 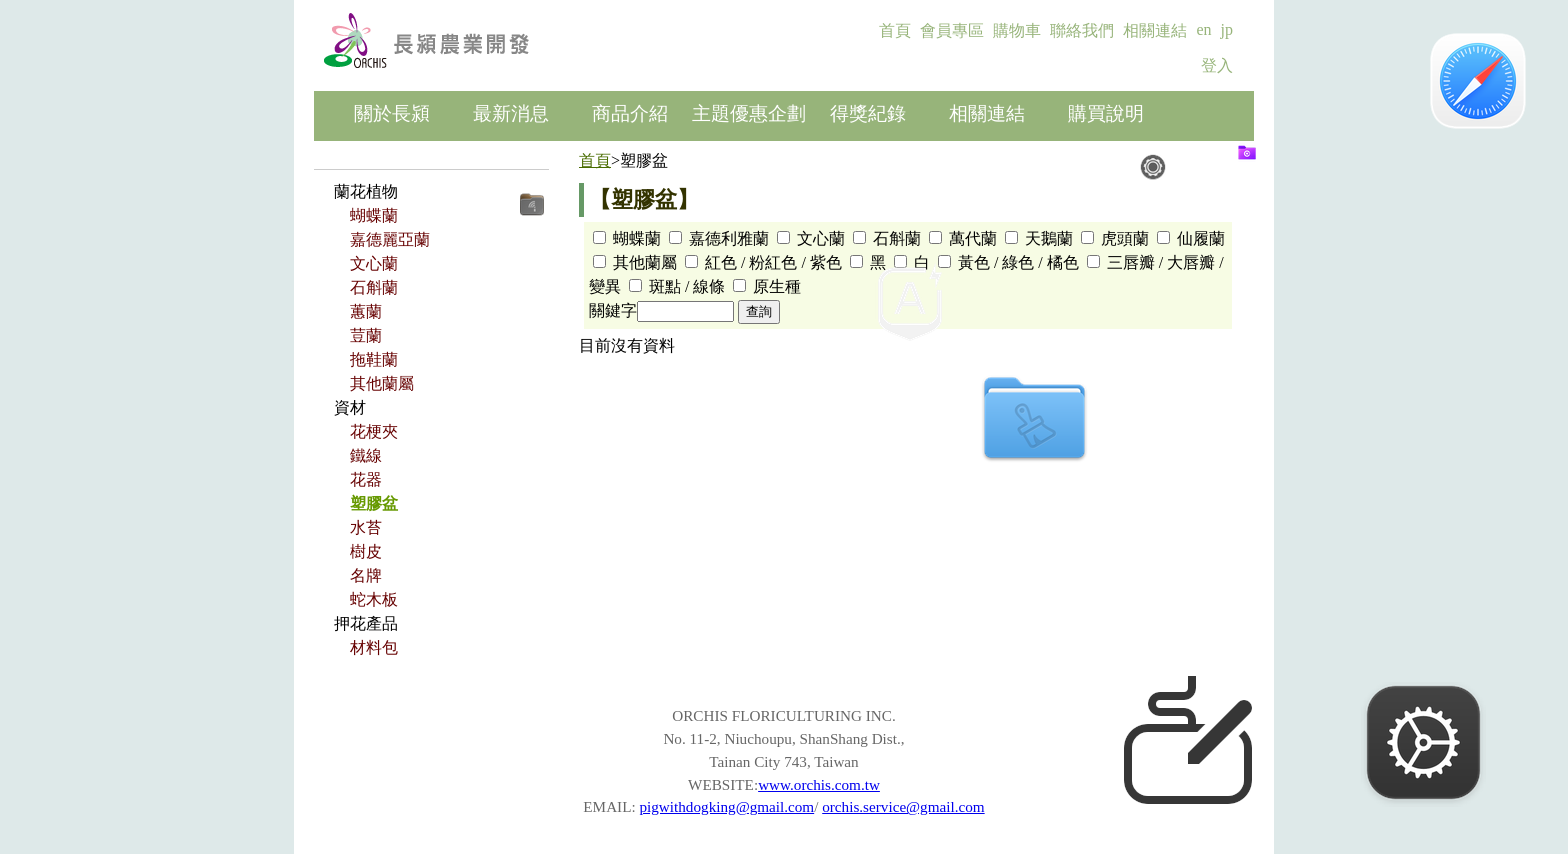 I want to click on keyboard battery status indicator, so click(x=910, y=302).